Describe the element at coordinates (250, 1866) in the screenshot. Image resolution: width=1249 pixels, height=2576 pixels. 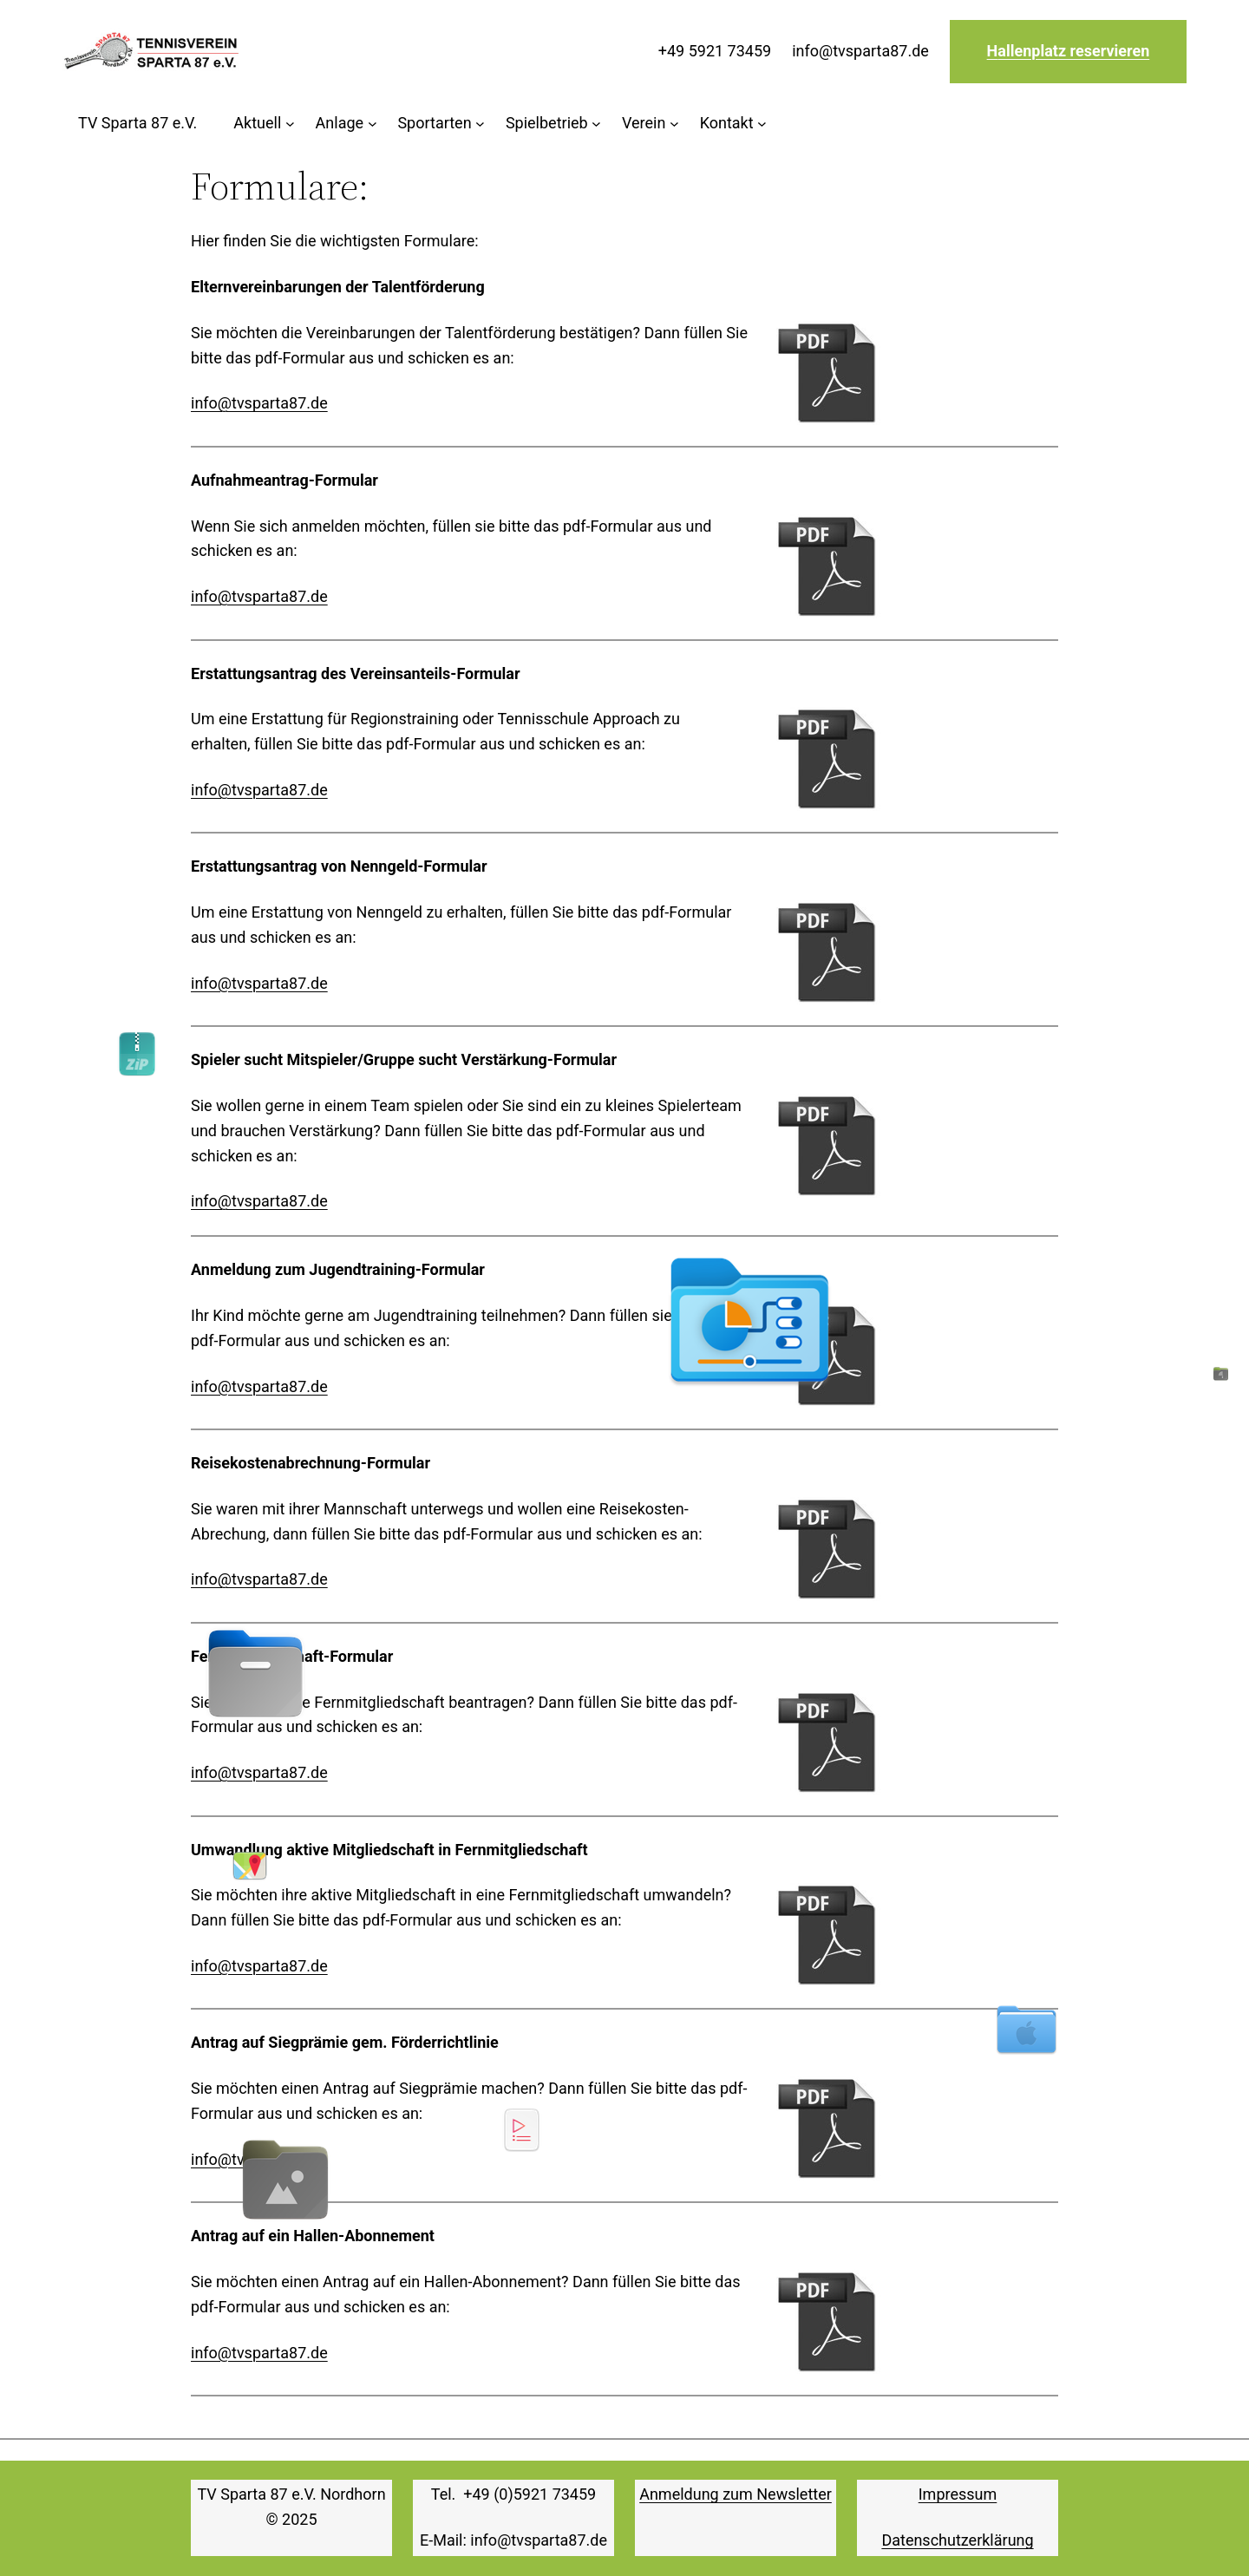
I see `open the maps application` at that location.